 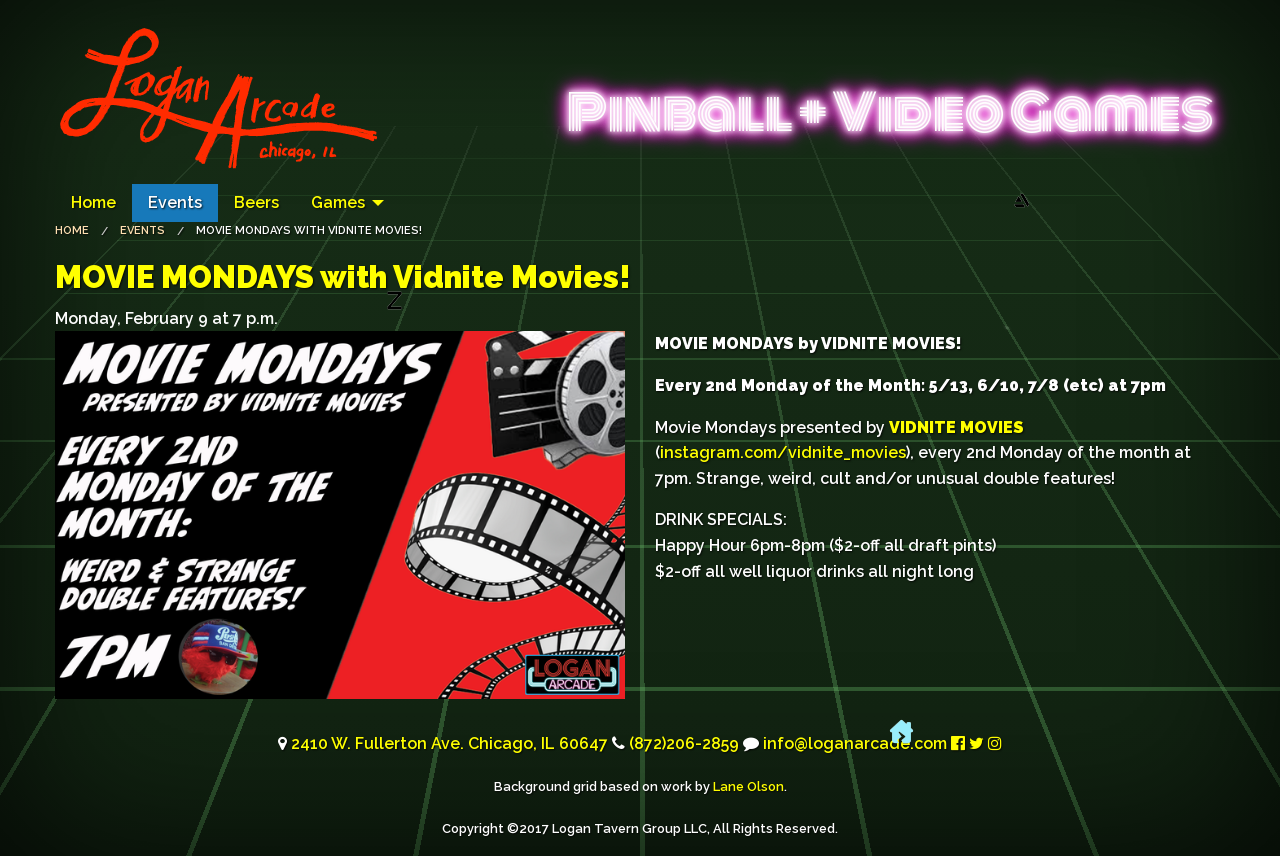 What do you see at coordinates (394, 300) in the screenshot?
I see `indicates items starting with the letter Z in an alphabetical list` at bounding box center [394, 300].